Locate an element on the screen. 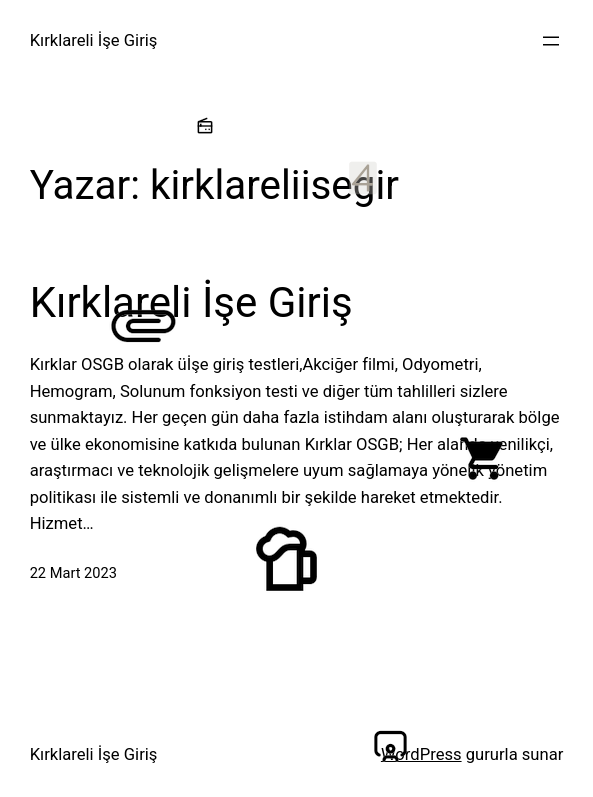  attach a file to your message is located at coordinates (142, 326).